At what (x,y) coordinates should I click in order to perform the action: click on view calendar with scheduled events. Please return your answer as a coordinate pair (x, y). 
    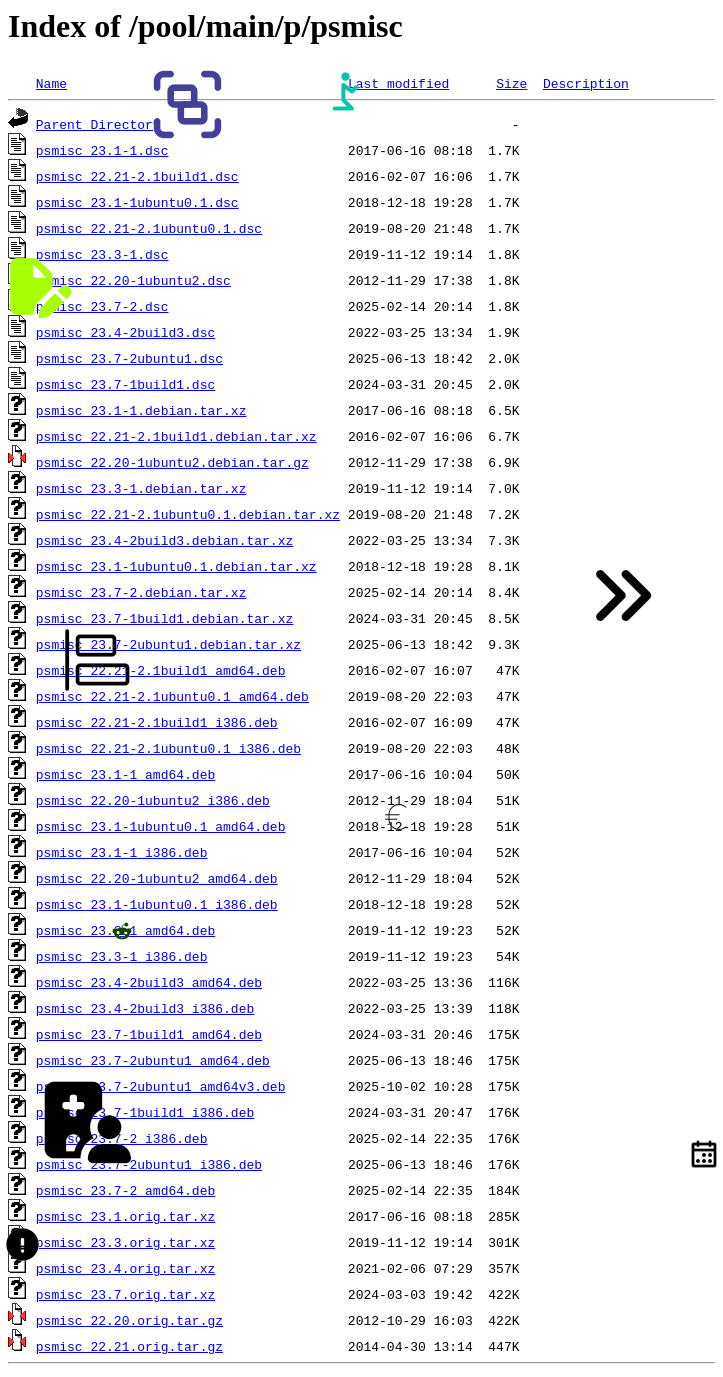
    Looking at the image, I should click on (704, 1155).